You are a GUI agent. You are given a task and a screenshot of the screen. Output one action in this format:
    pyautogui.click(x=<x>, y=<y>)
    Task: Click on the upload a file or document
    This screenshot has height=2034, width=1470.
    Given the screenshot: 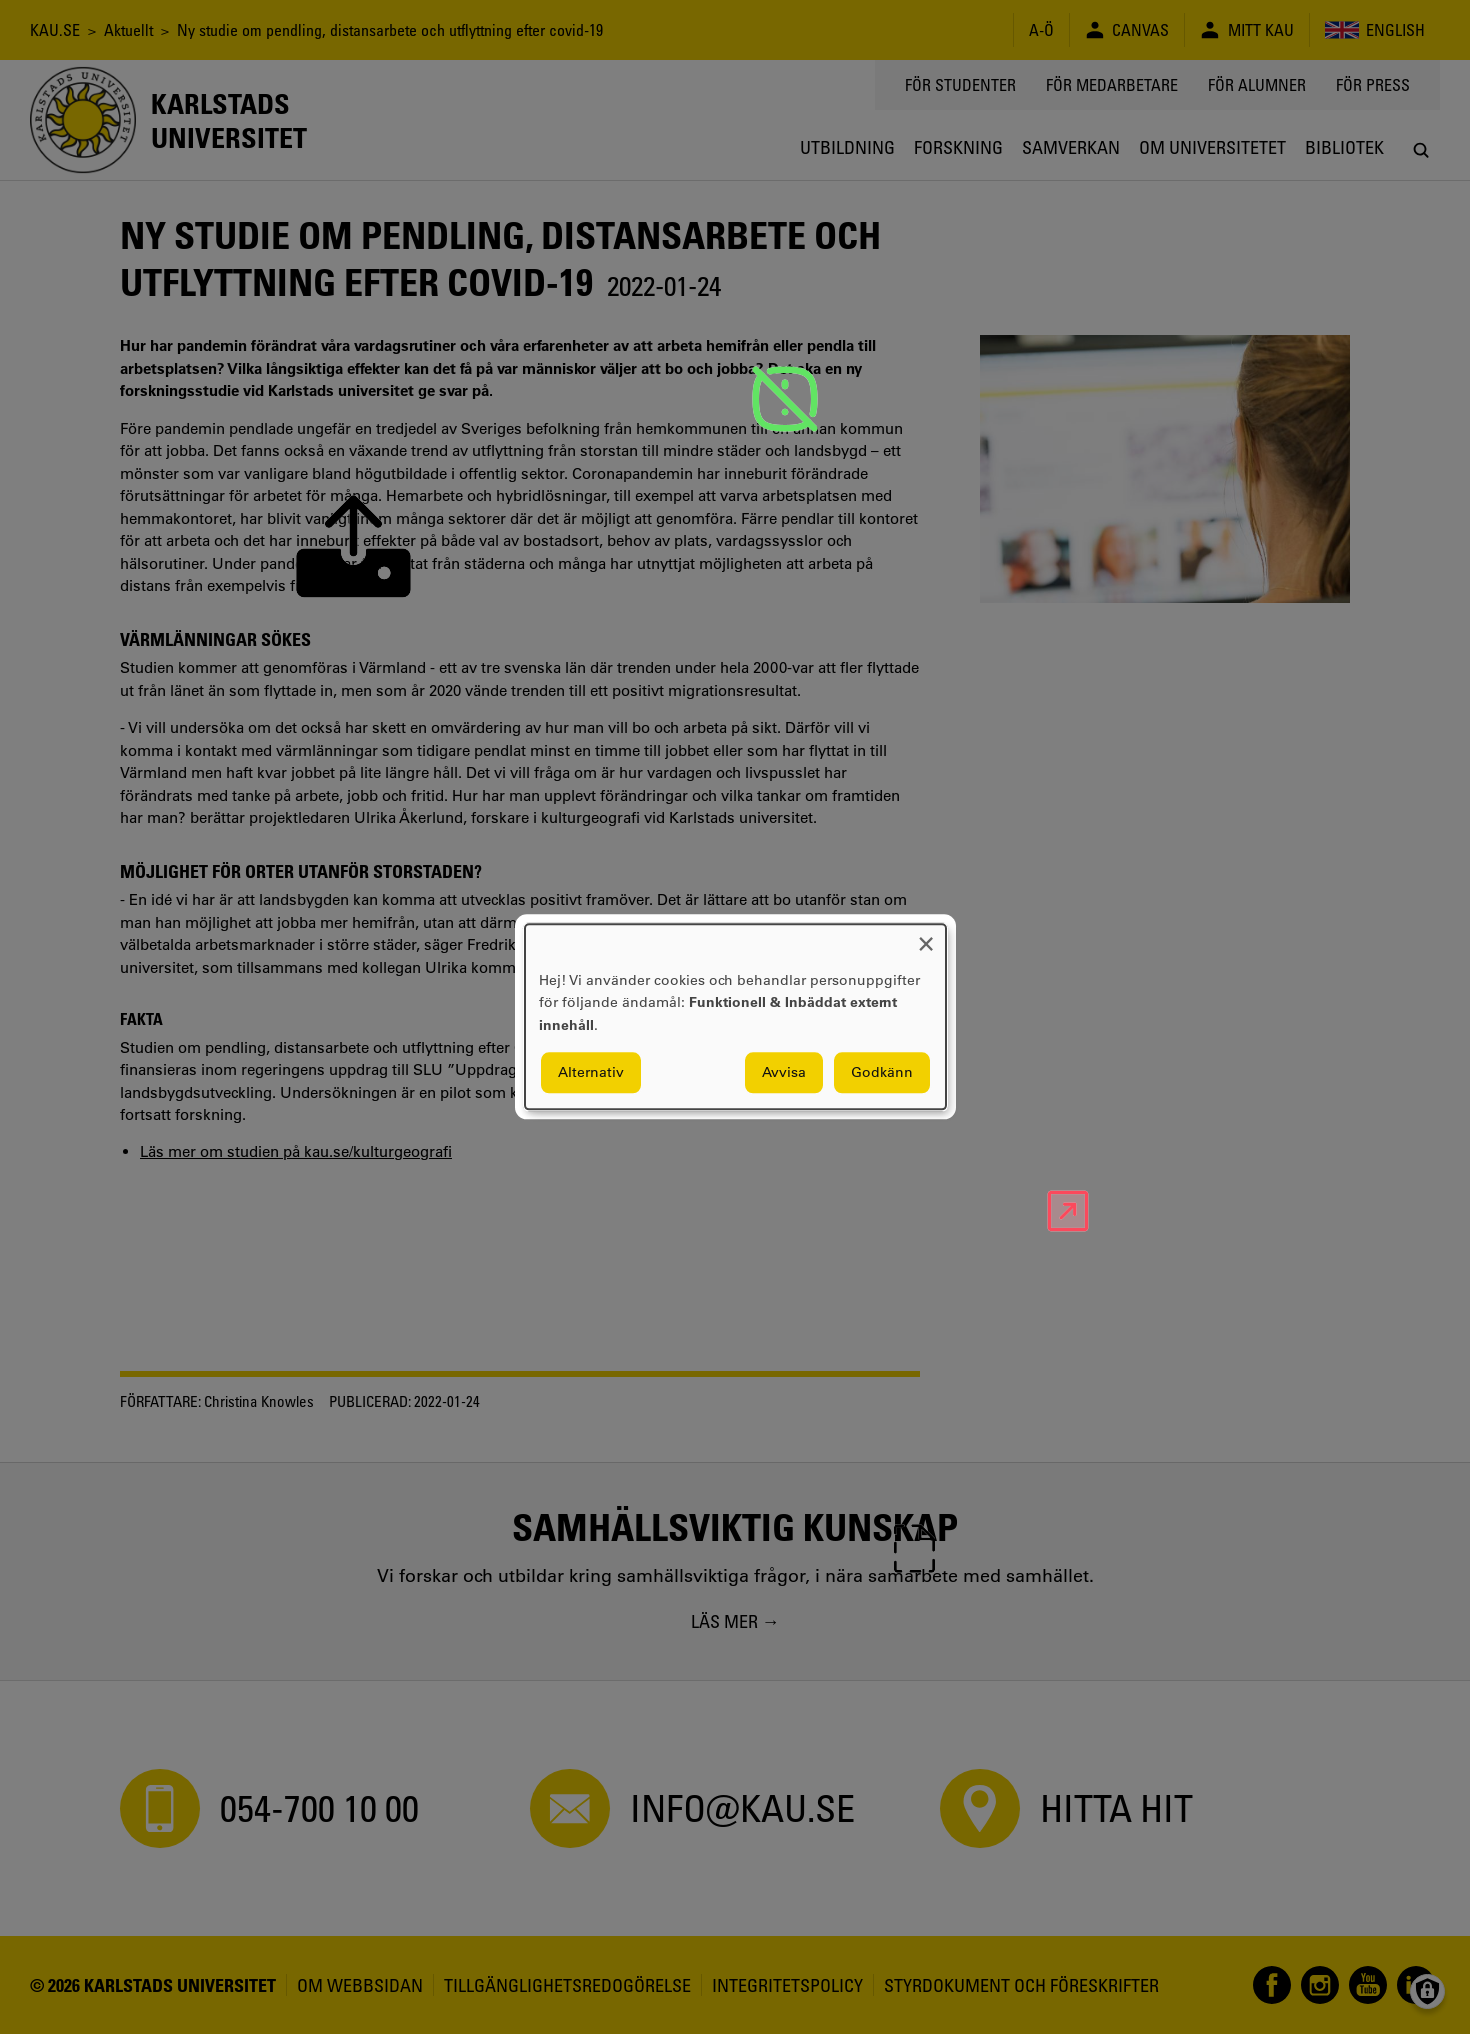 What is the action you would take?
    pyautogui.click(x=353, y=552)
    